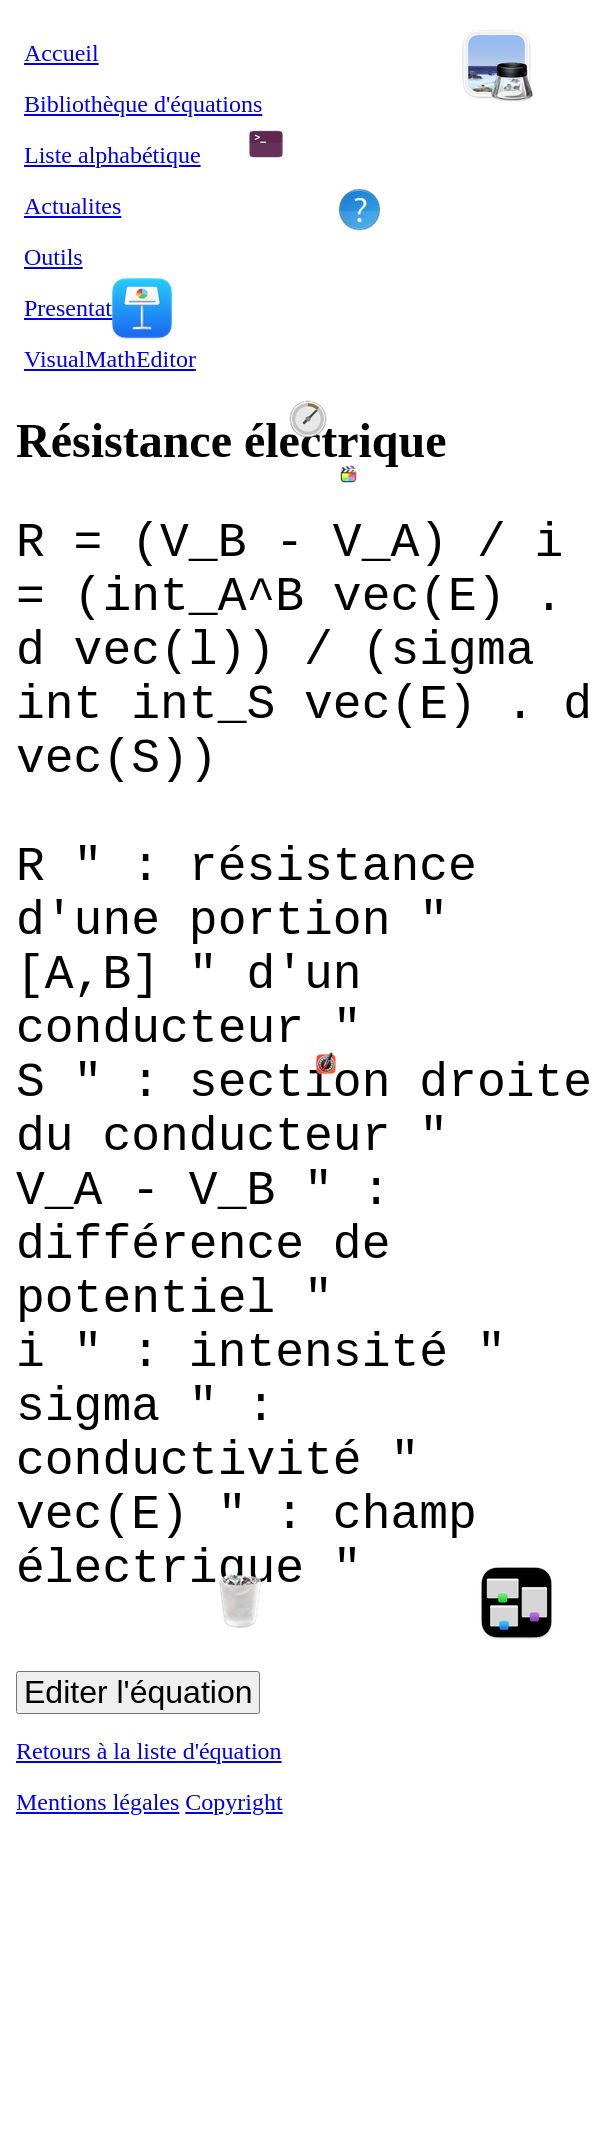  Describe the element at coordinates (266, 144) in the screenshot. I see `open the terminal application` at that location.